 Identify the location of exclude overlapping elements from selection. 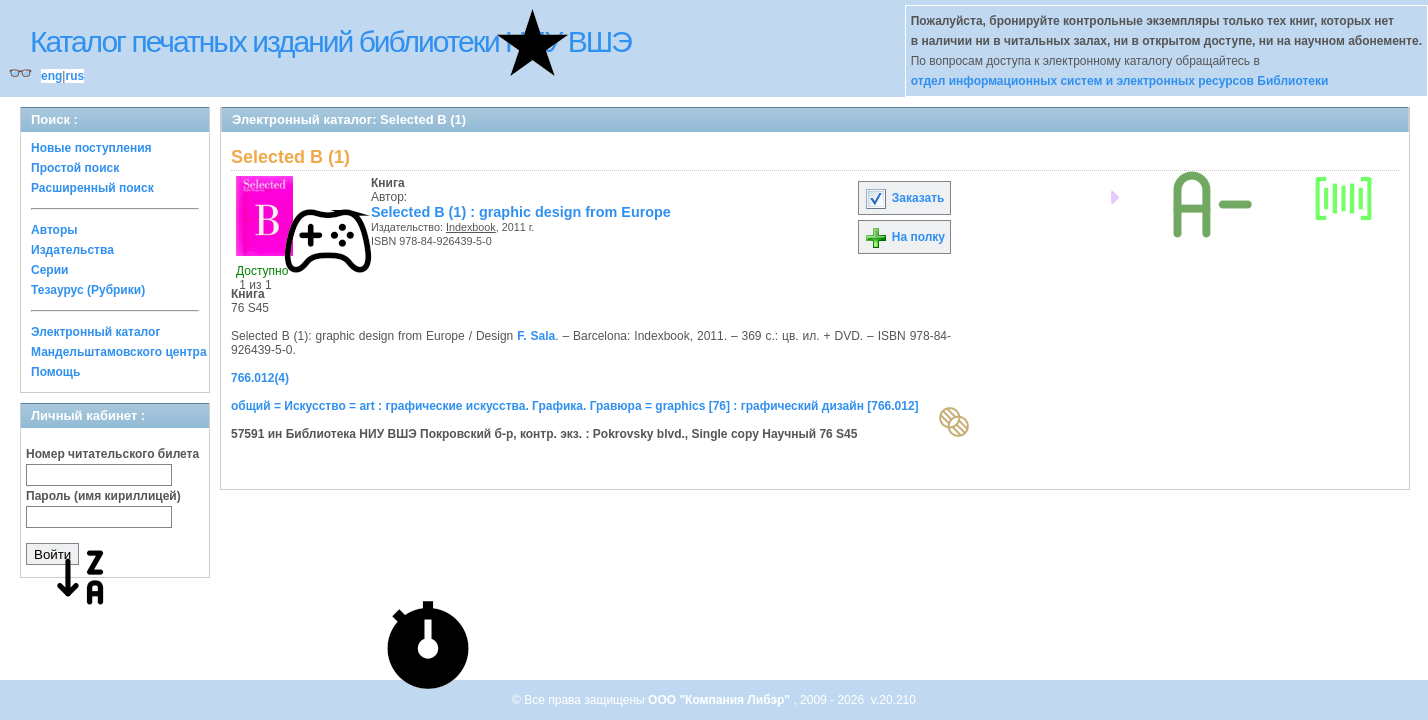
(954, 422).